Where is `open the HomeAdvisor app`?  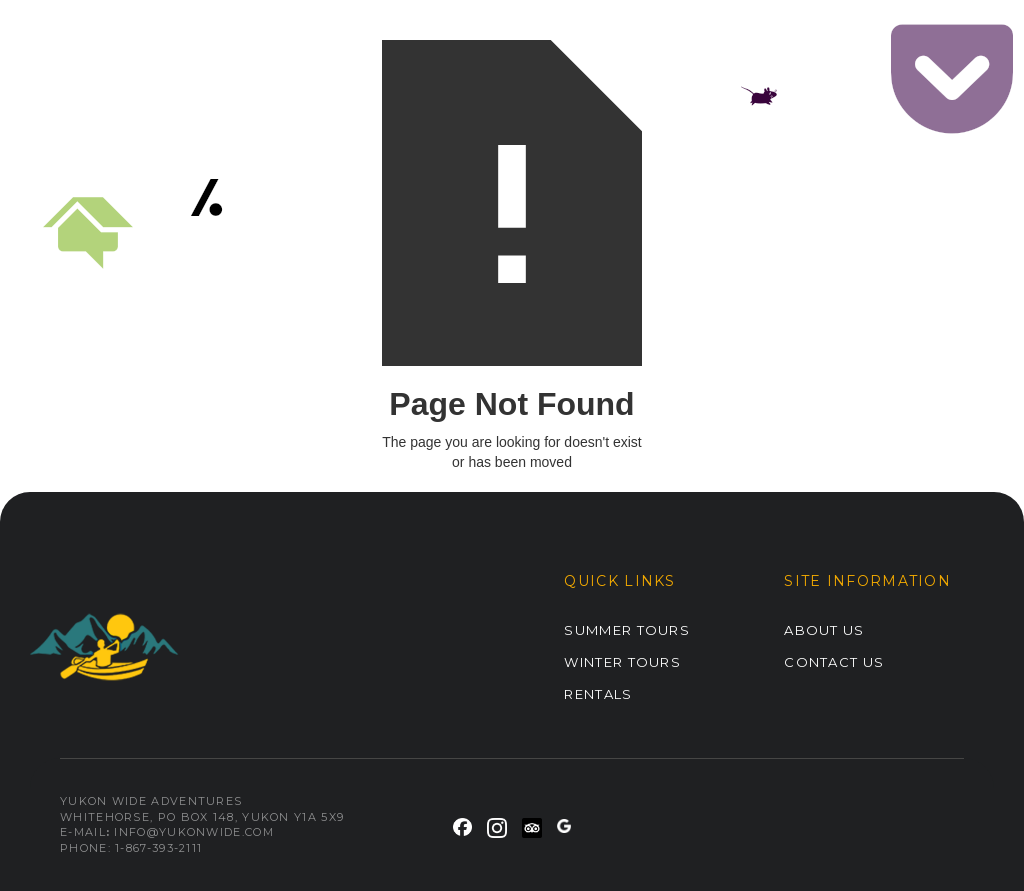
open the HomeAdvisor app is located at coordinates (88, 233).